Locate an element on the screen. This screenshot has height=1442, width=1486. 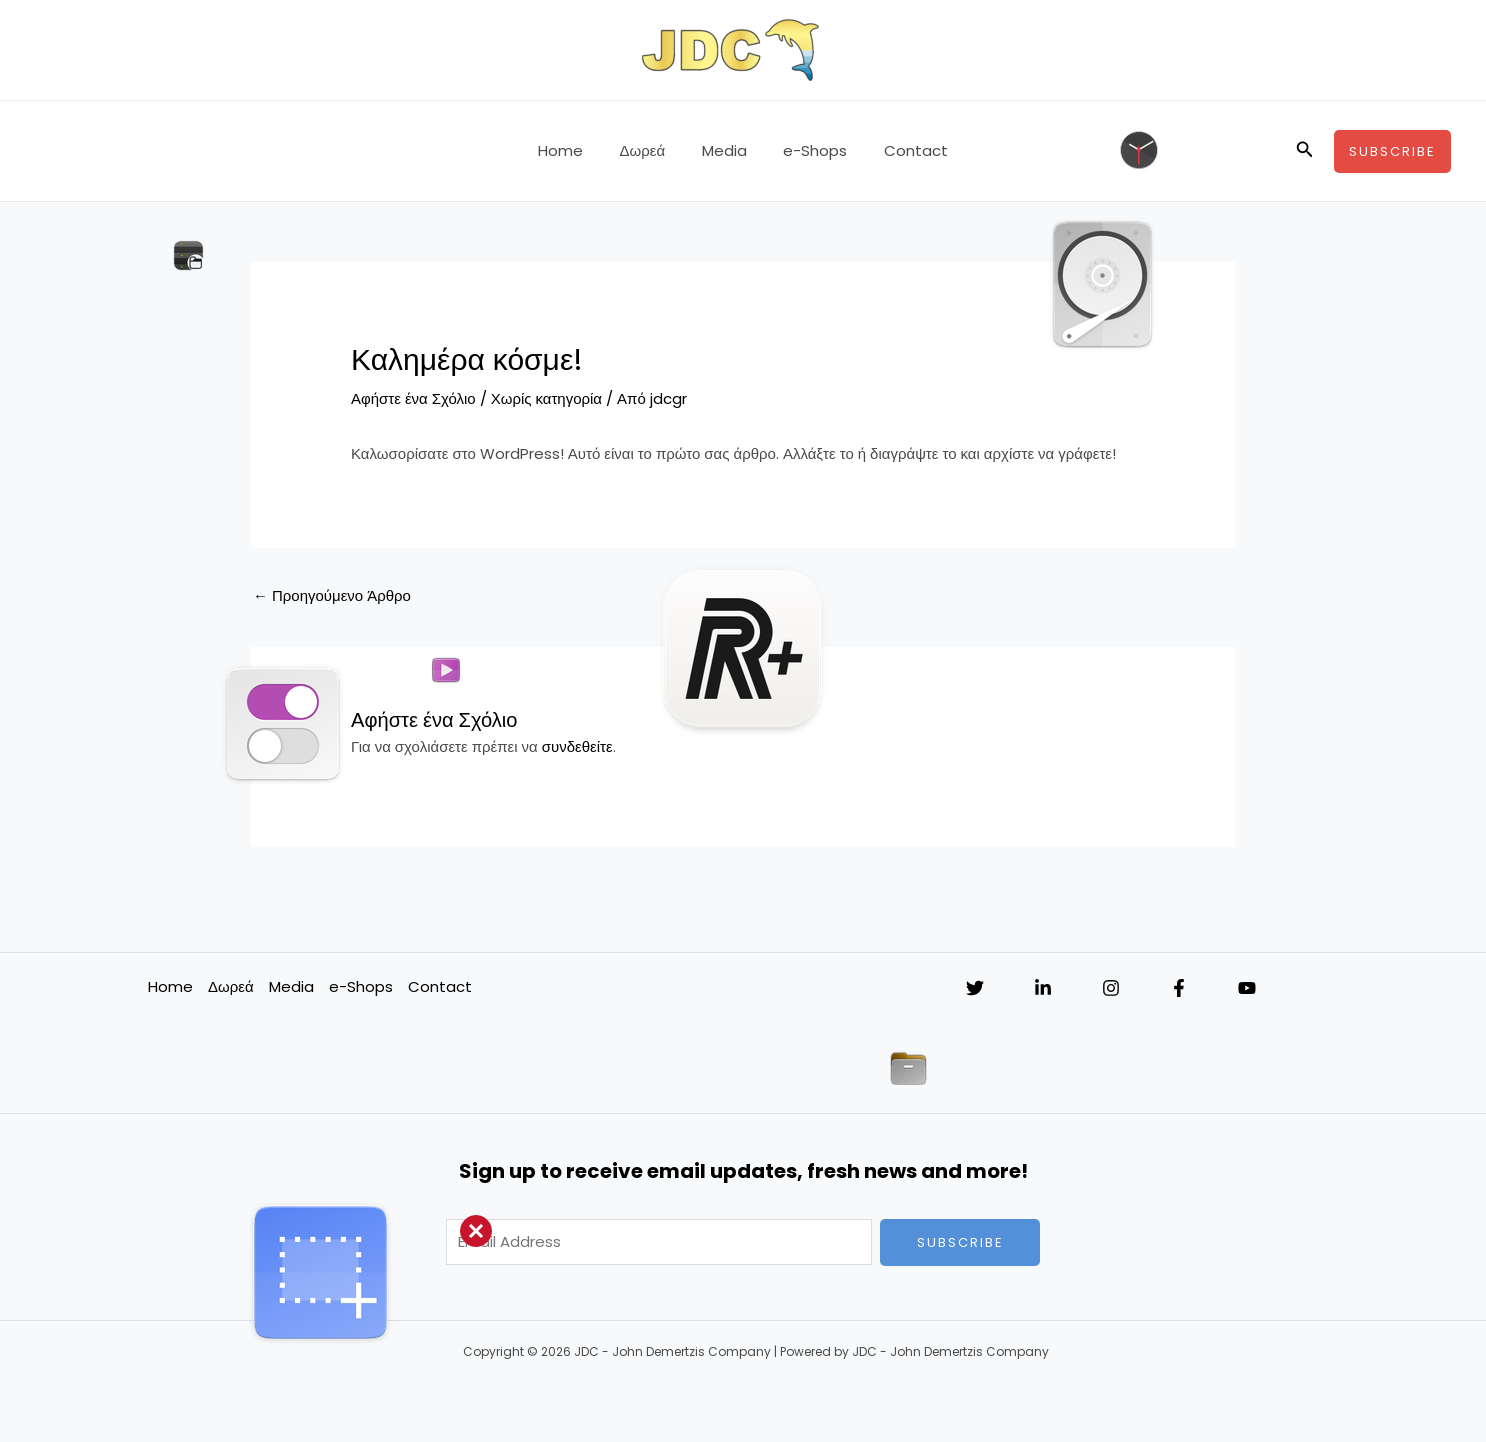
indicates a time-sensitive or urgent item is located at coordinates (1139, 150).